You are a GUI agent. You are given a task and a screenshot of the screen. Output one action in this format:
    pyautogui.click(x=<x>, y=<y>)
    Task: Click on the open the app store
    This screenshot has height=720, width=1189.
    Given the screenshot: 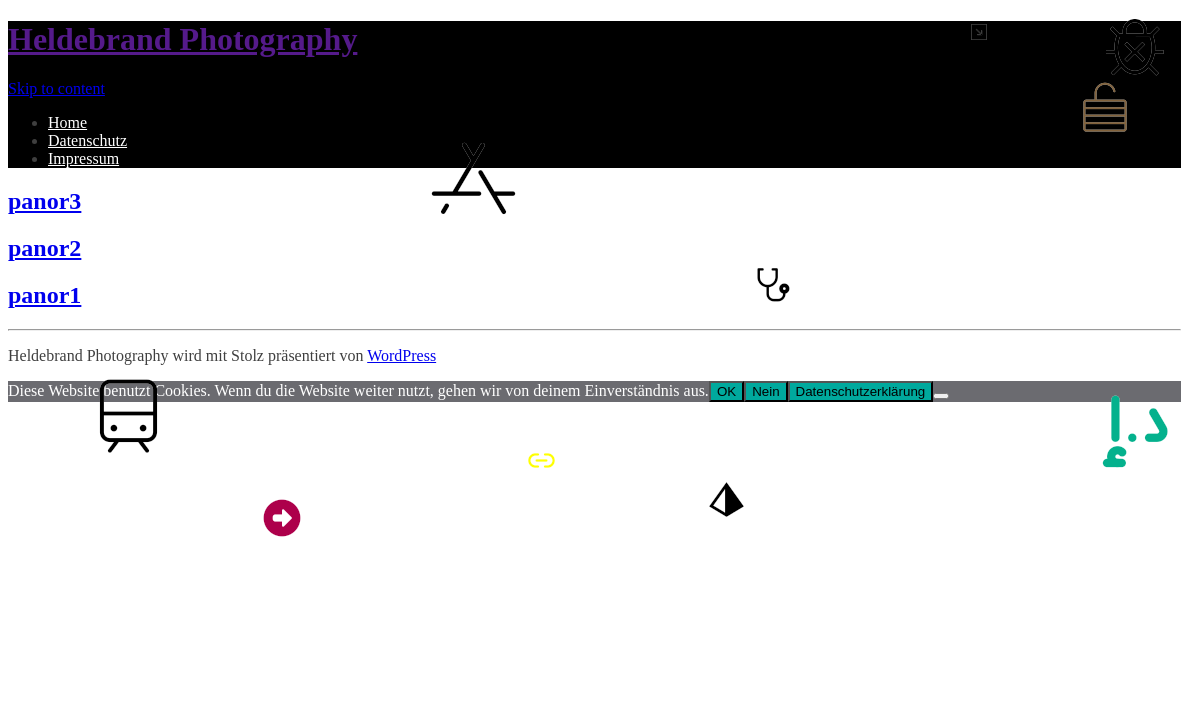 What is the action you would take?
    pyautogui.click(x=473, y=181)
    